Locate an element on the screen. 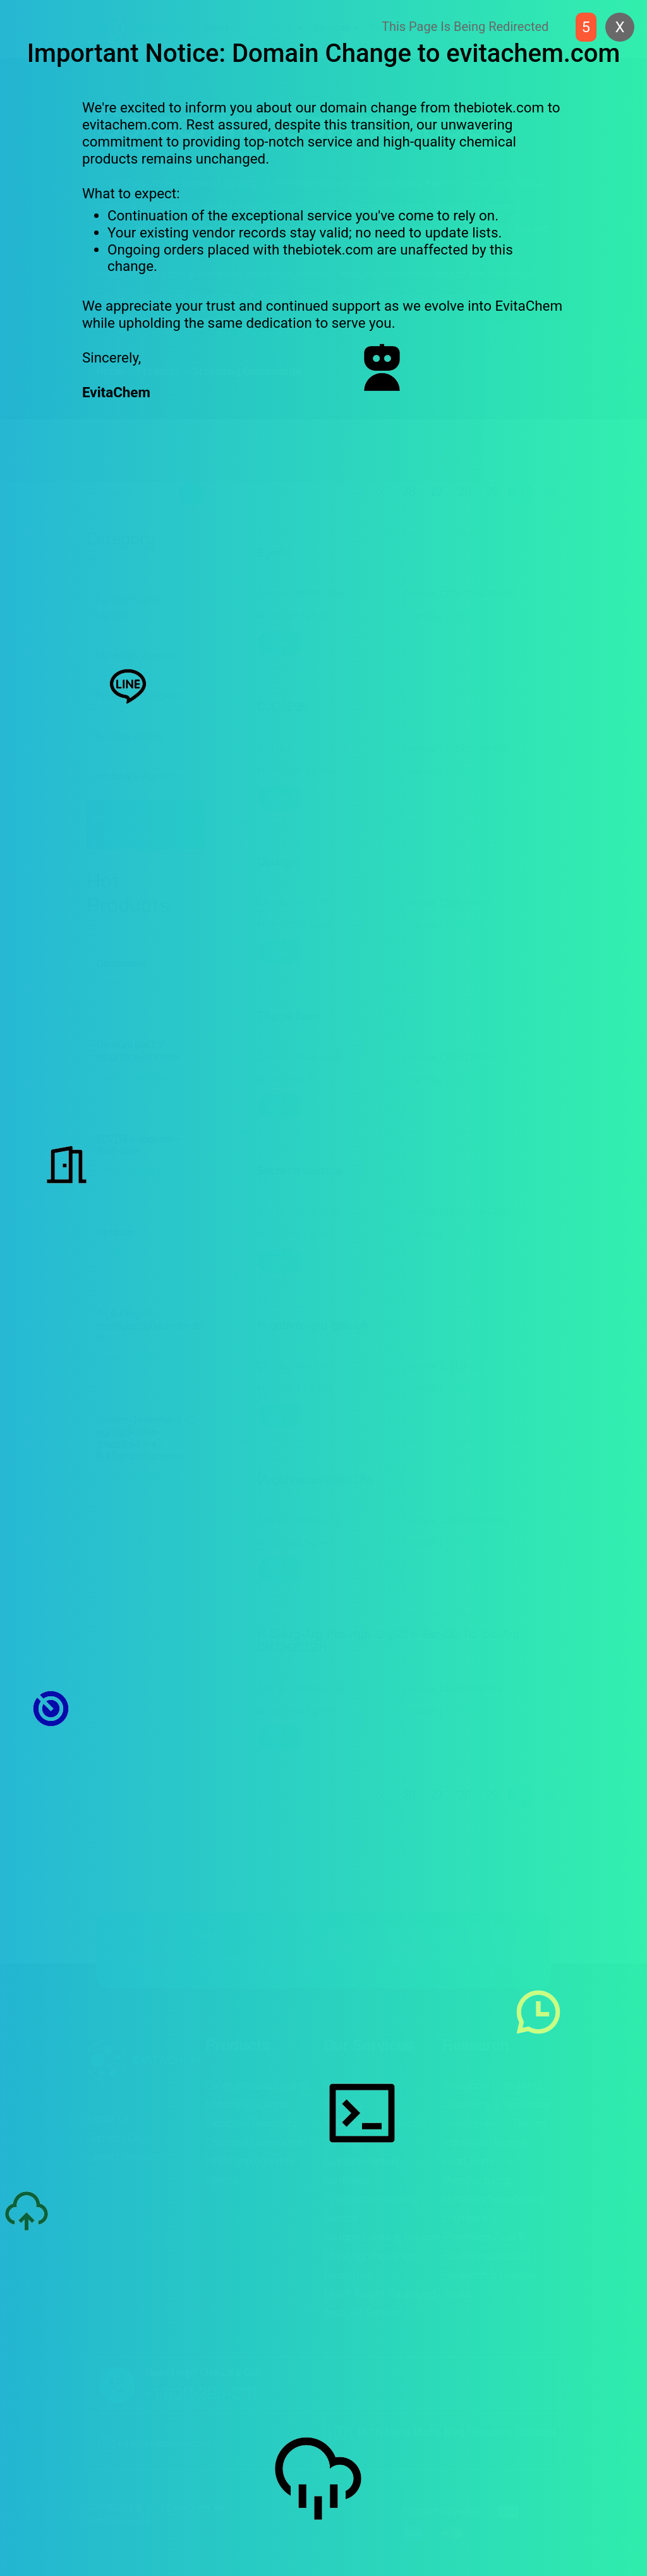  open terminal or command line interface is located at coordinates (362, 2113).